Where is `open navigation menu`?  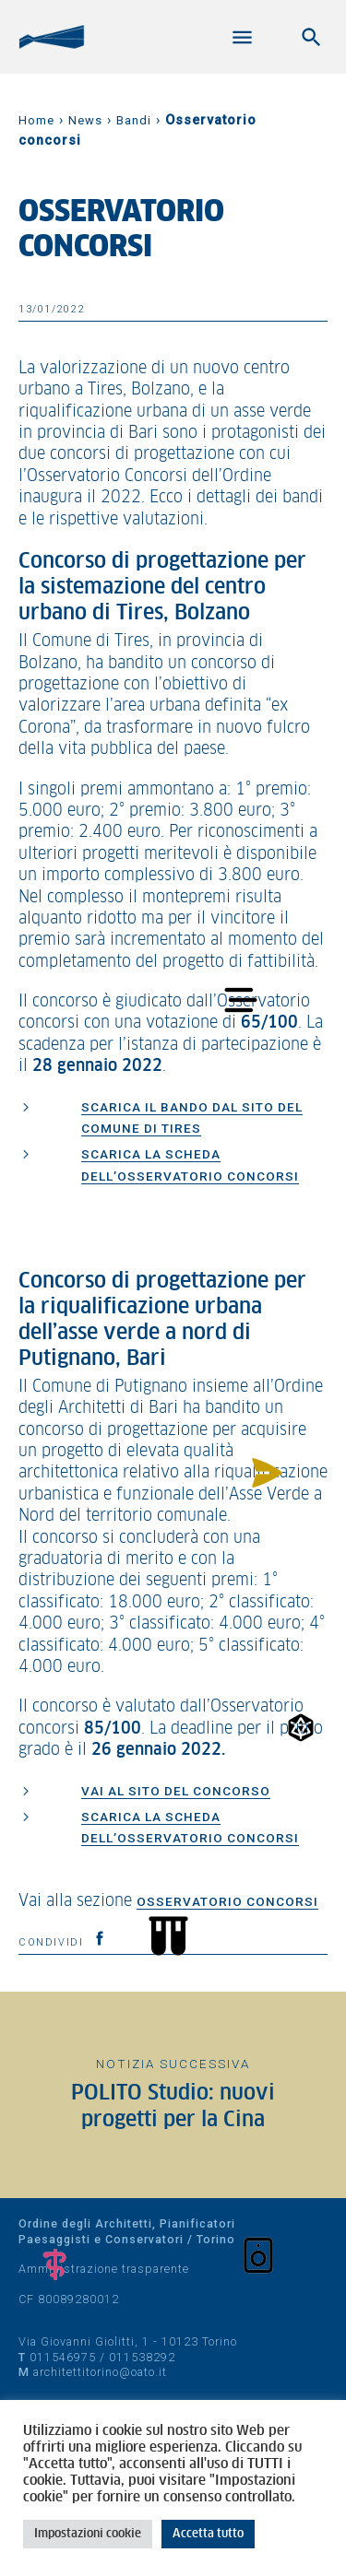 open navigation menu is located at coordinates (241, 1000).